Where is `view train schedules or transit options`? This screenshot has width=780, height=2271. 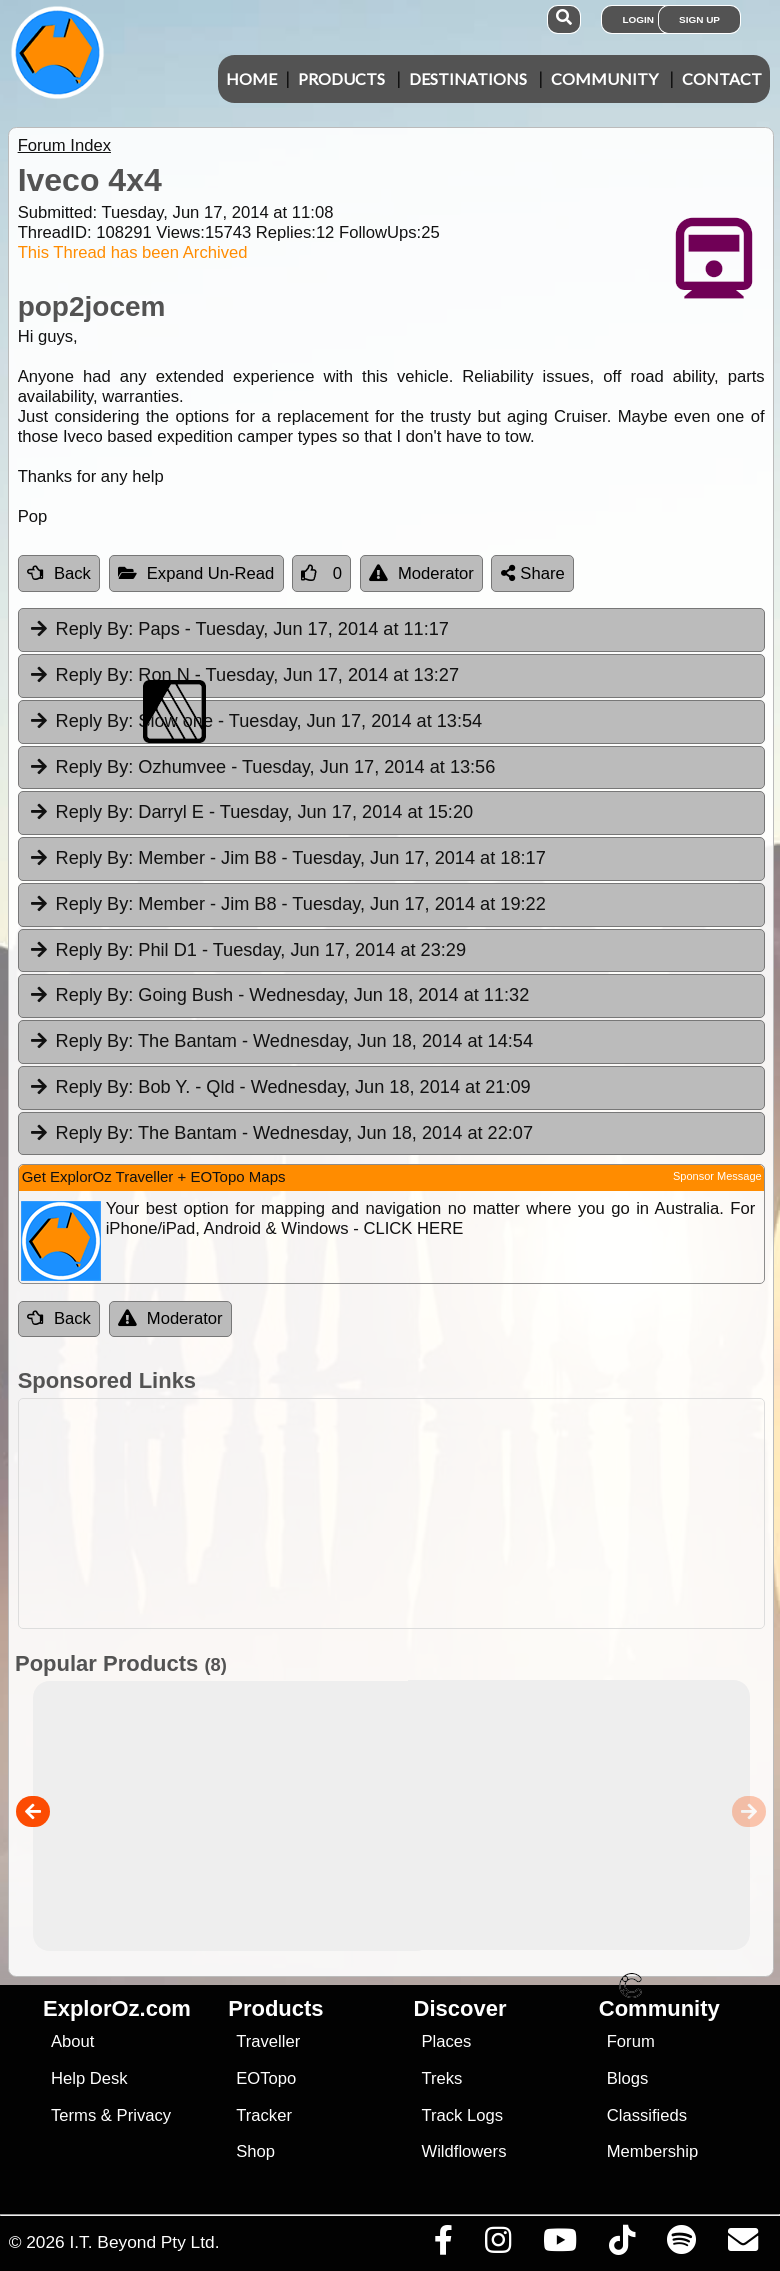 view train schedules or transit options is located at coordinates (714, 256).